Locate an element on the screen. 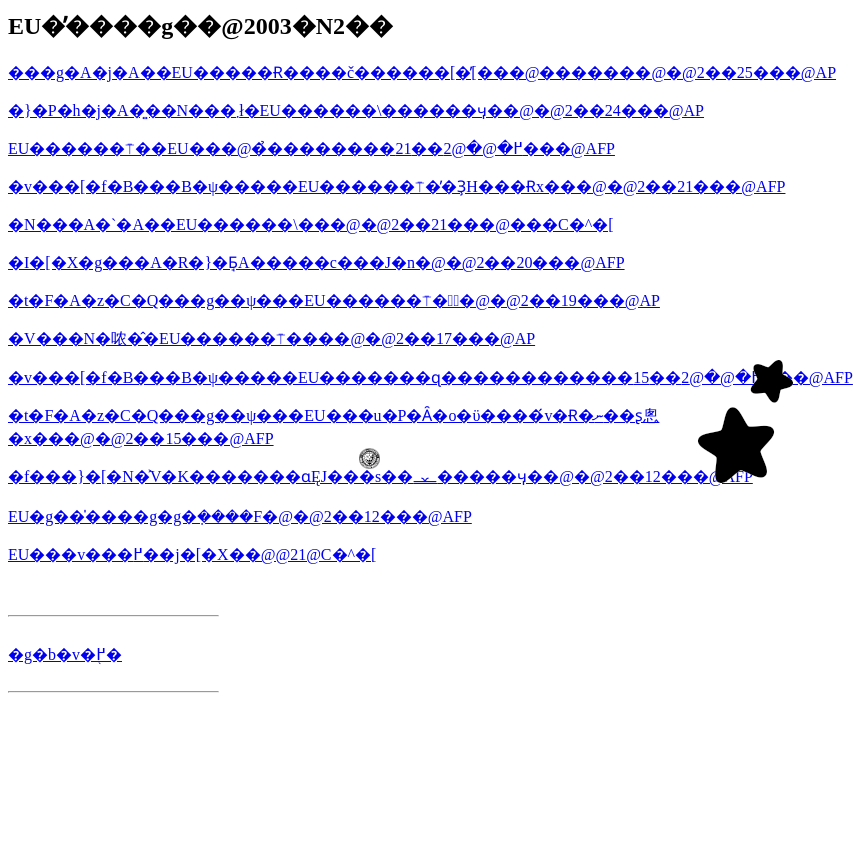 This screenshot has height=859, width=853. new japan pro-wrestling official logo is located at coordinates (369, 458).